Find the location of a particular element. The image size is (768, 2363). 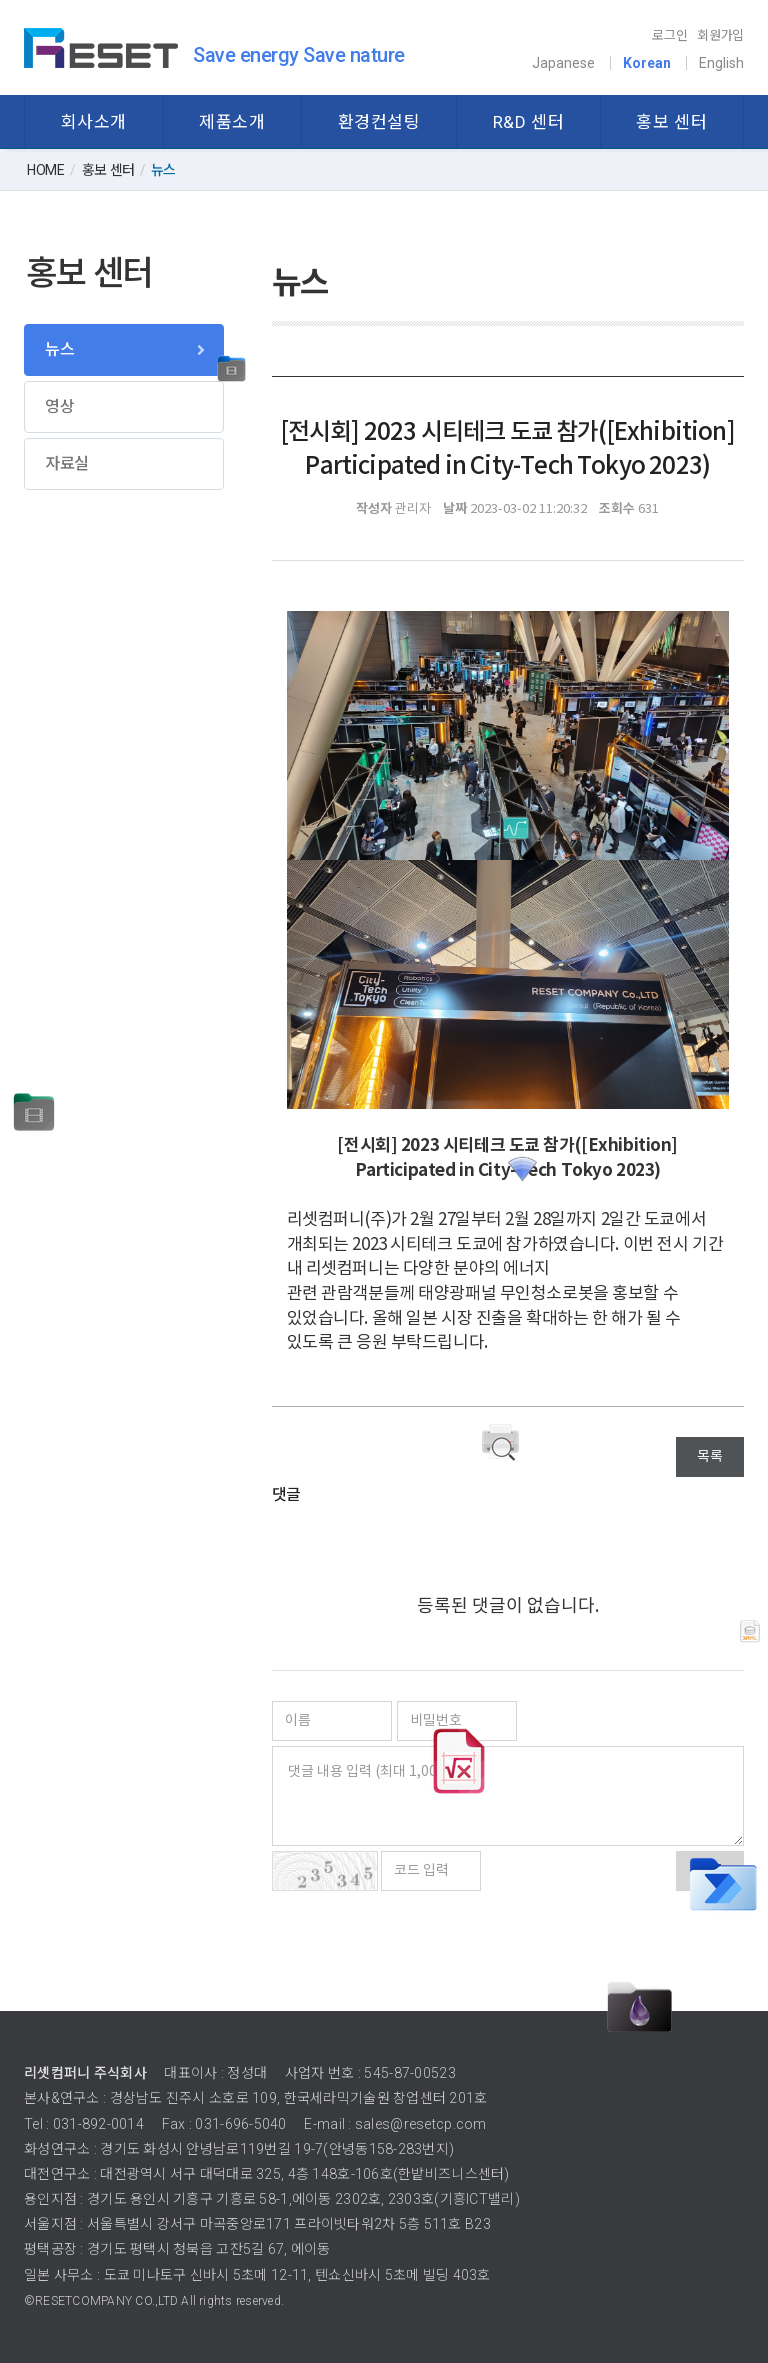

folder containing elixir programming language projects is located at coordinates (639, 2008).